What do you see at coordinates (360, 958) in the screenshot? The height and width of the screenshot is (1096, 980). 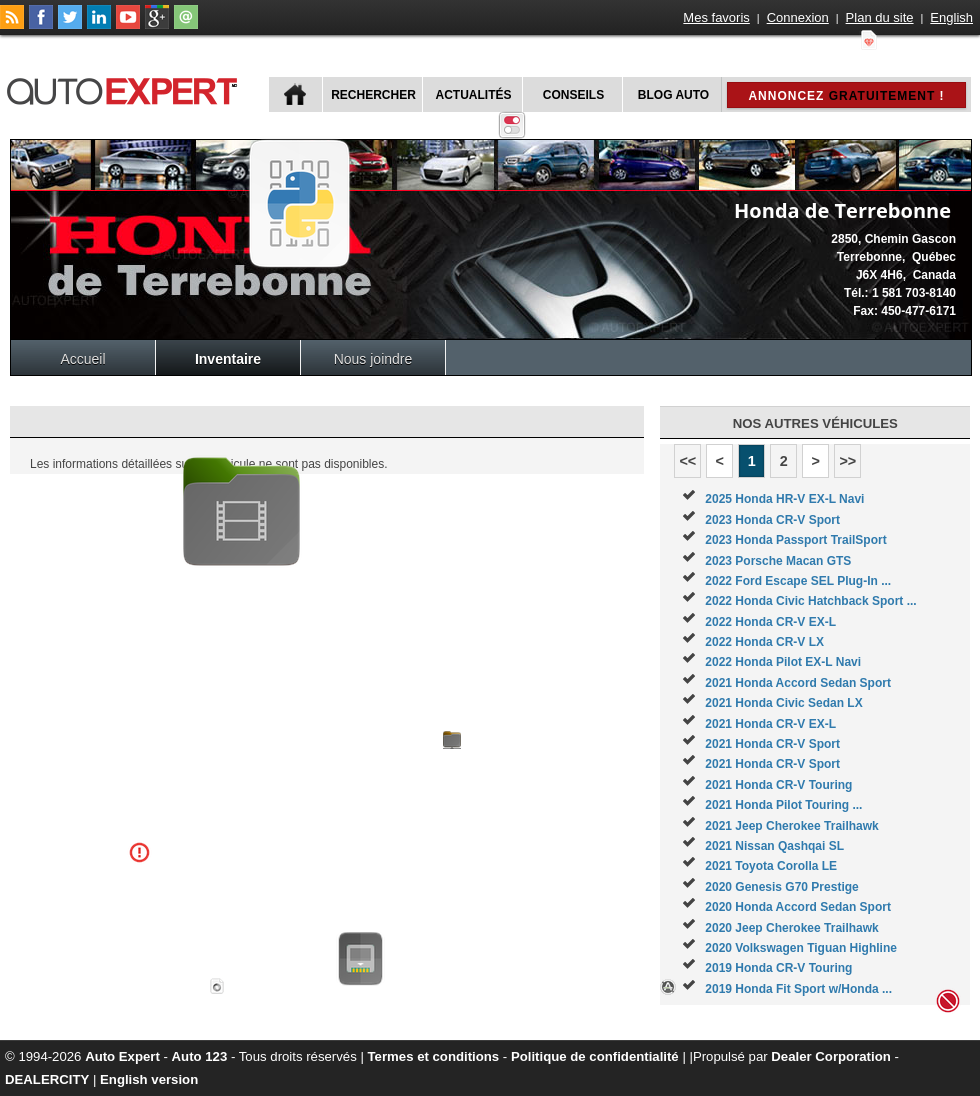 I see `game boy advance ROM file` at bounding box center [360, 958].